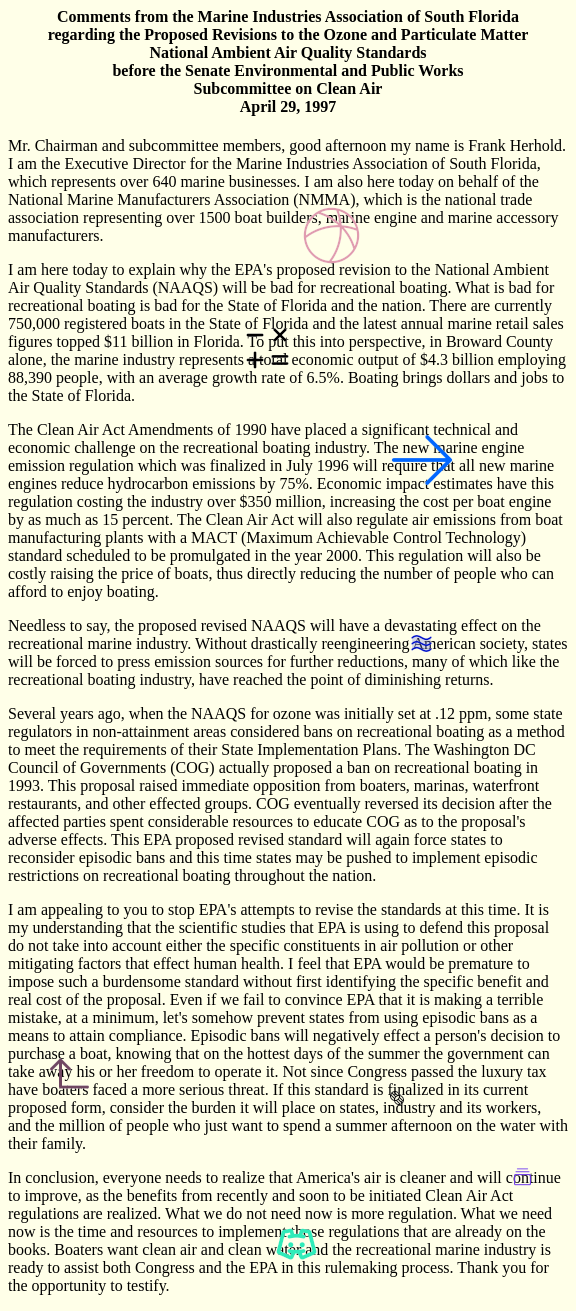 This screenshot has width=576, height=1311. What do you see at coordinates (296, 1243) in the screenshot?
I see `open Discord` at bounding box center [296, 1243].